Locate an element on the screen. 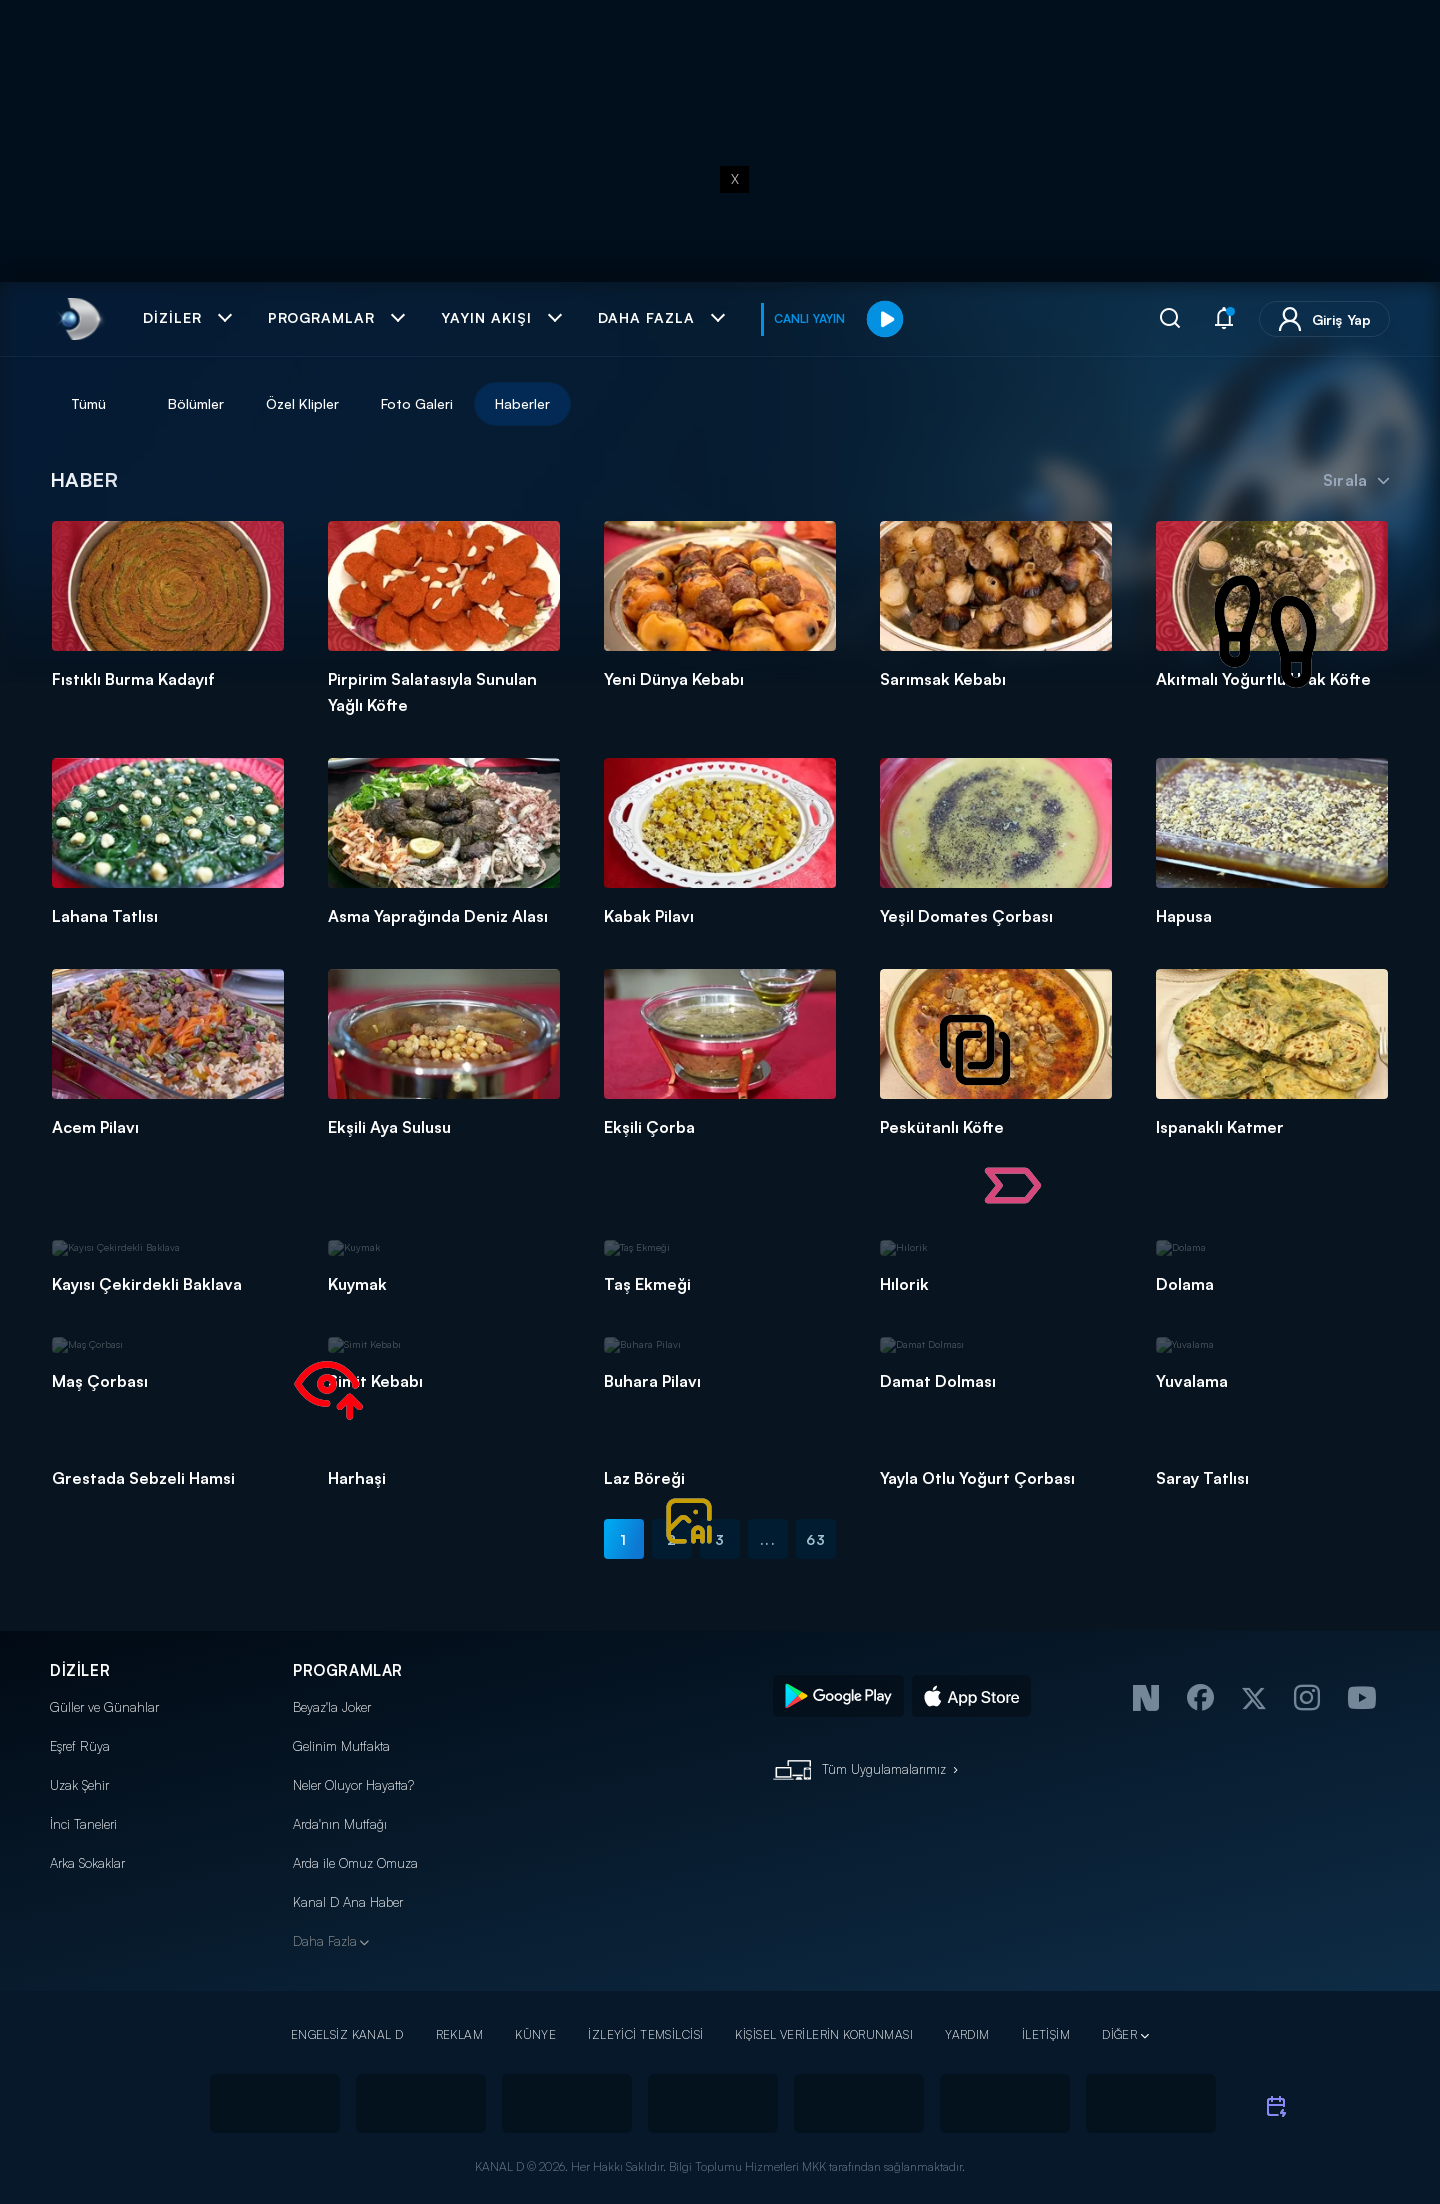 Image resolution: width=1440 pixels, height=2204 pixels. increase visibility or show more details is located at coordinates (327, 1384).